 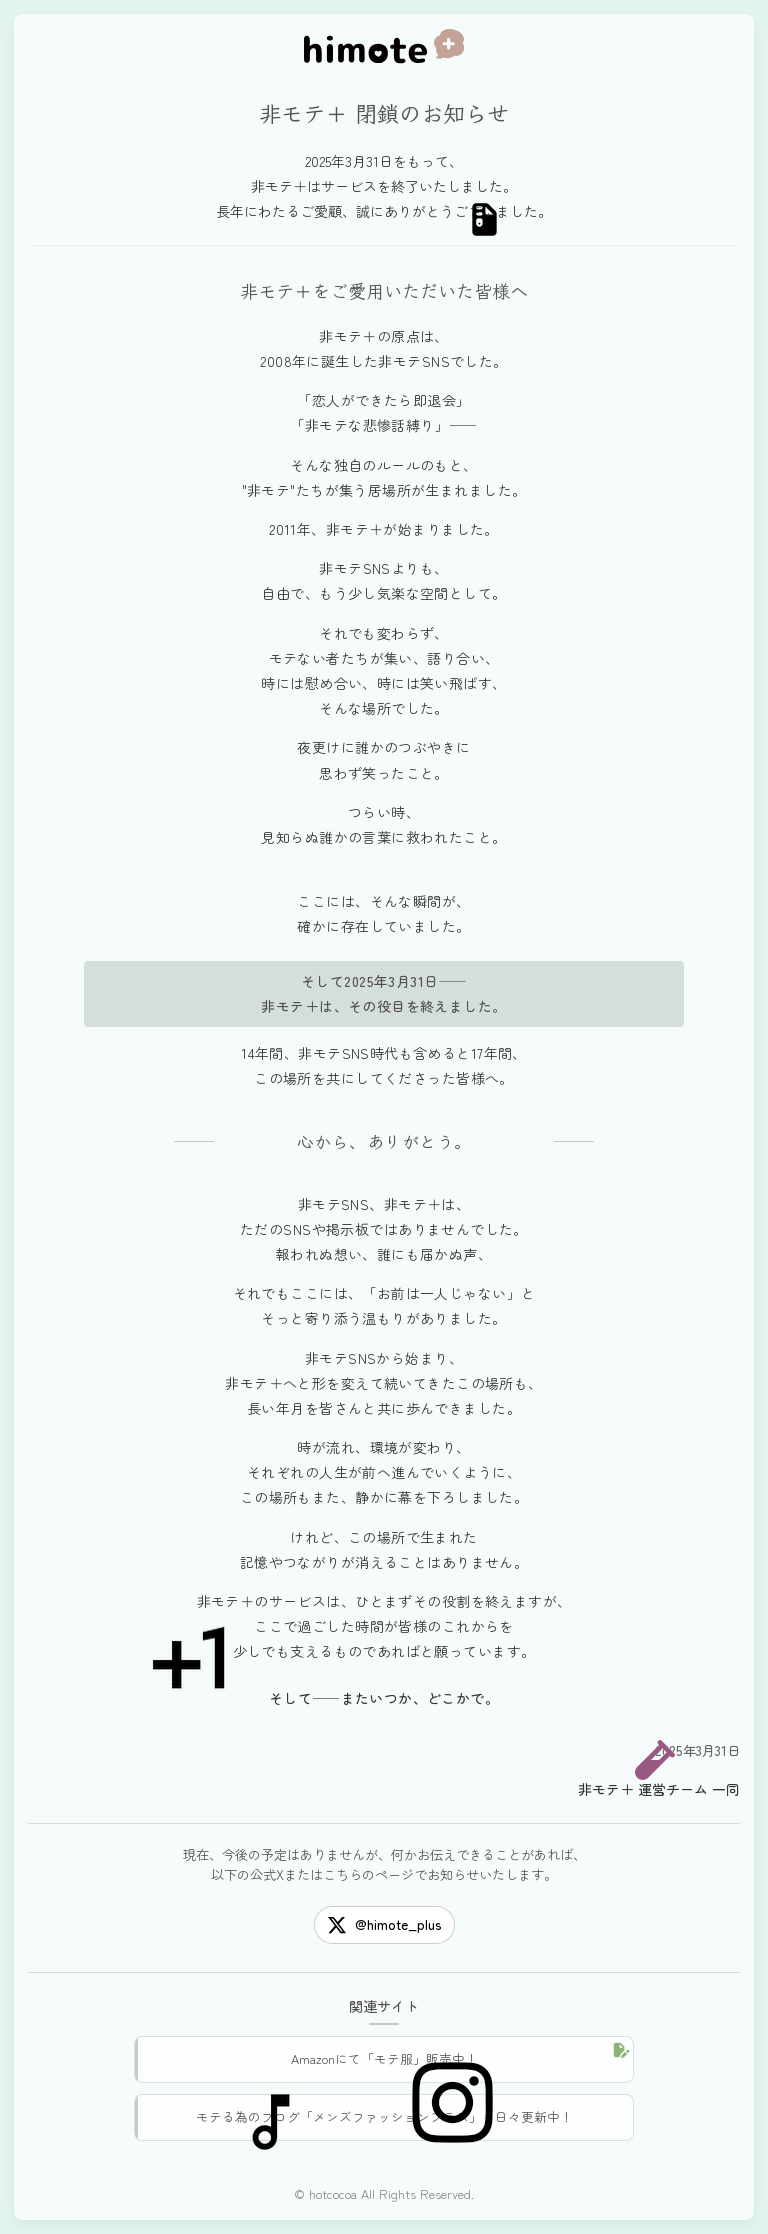 I want to click on open the Instagram app, so click(x=452, y=2102).